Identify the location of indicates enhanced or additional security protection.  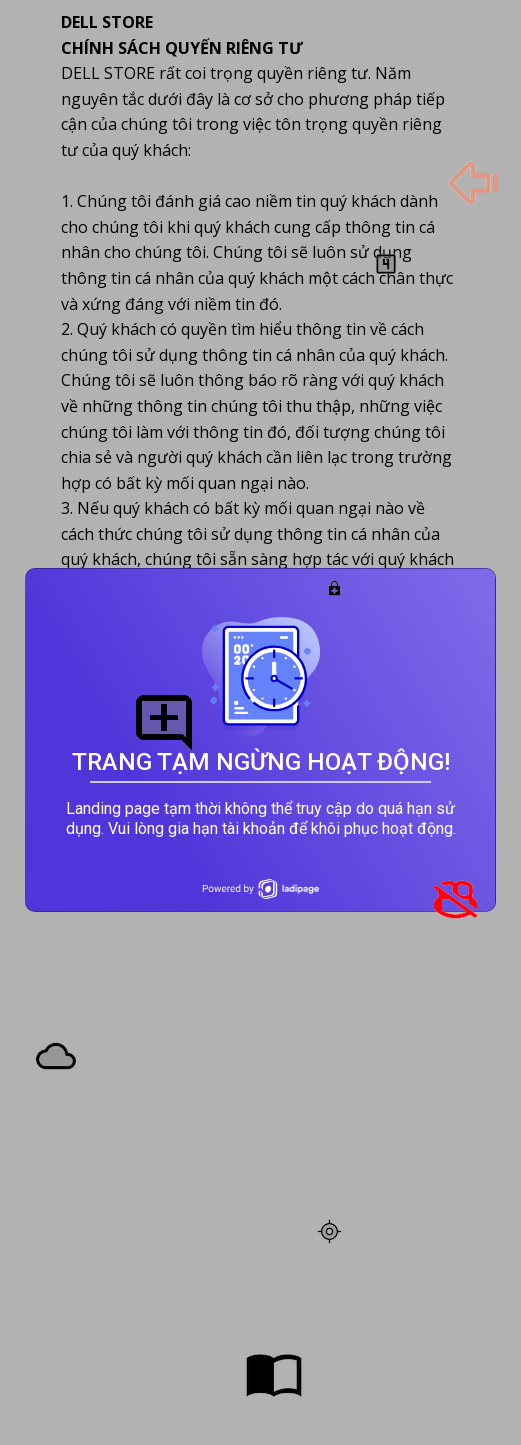
(334, 588).